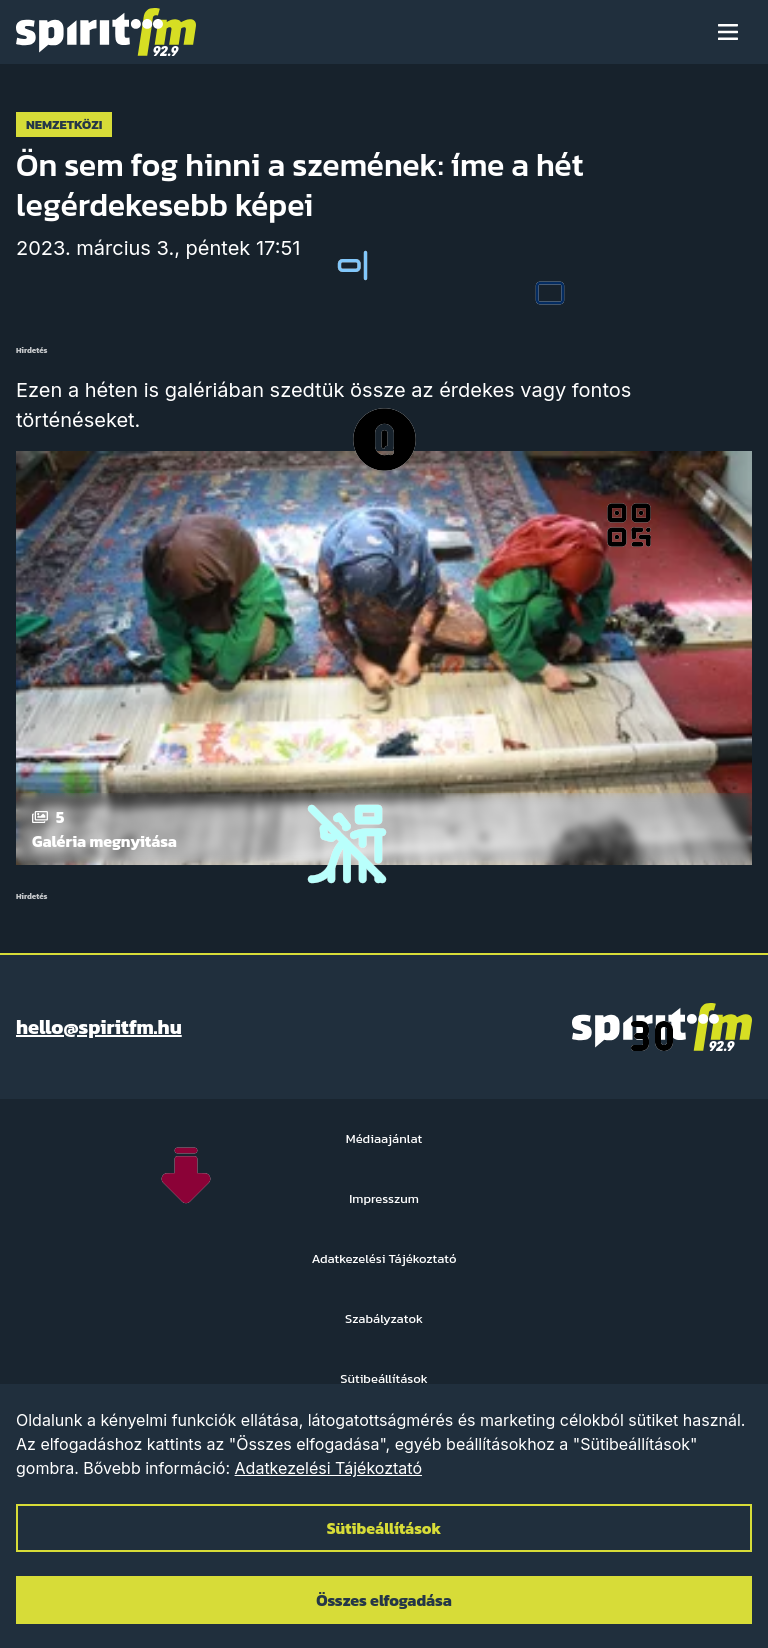  I want to click on align selected element to the right, so click(352, 265).